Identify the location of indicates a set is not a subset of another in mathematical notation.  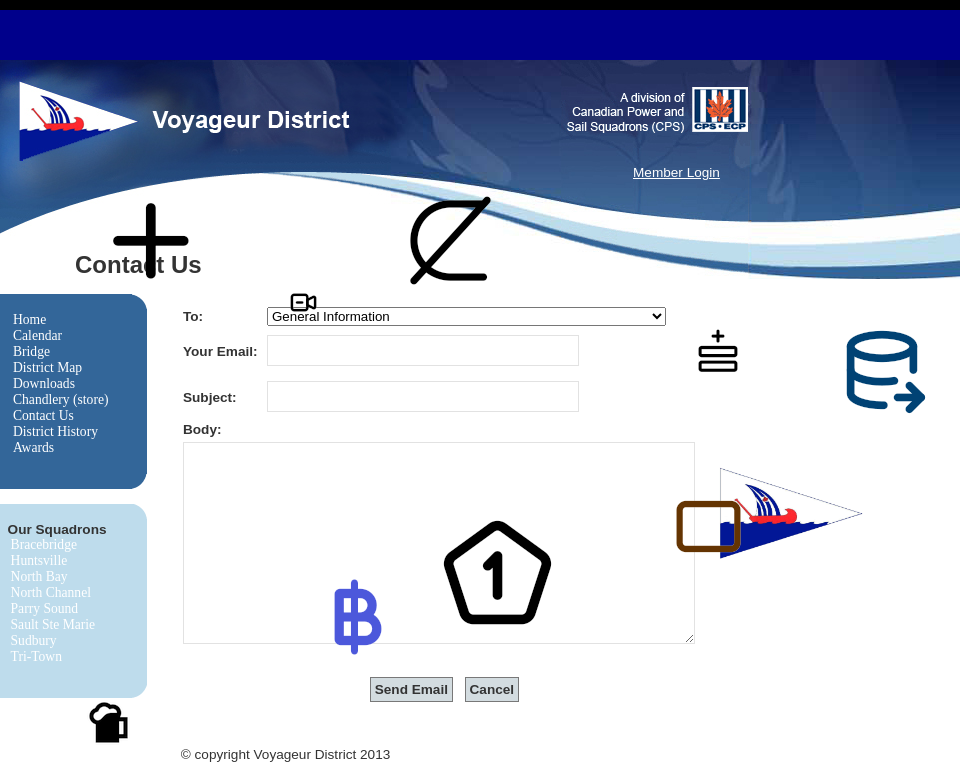
(450, 240).